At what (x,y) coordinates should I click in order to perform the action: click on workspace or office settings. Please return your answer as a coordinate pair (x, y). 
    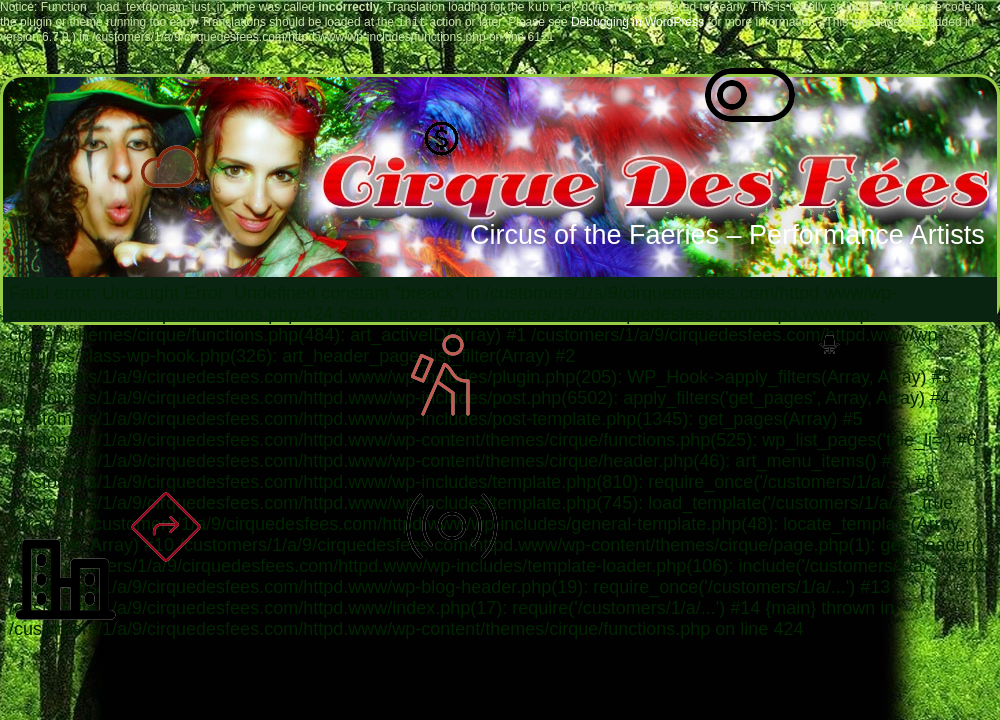
    Looking at the image, I should click on (829, 344).